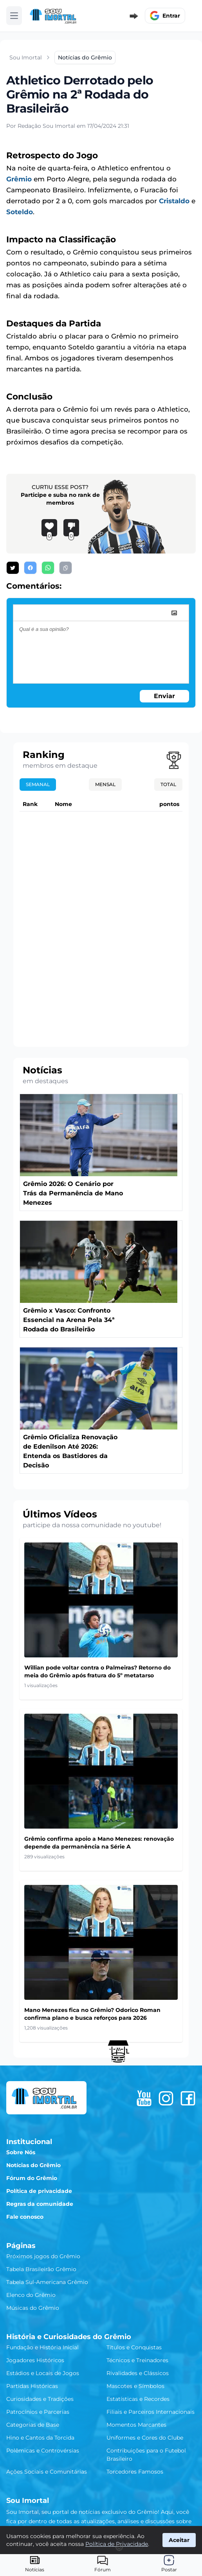  I want to click on access water or resource collection point, so click(118, 2051).